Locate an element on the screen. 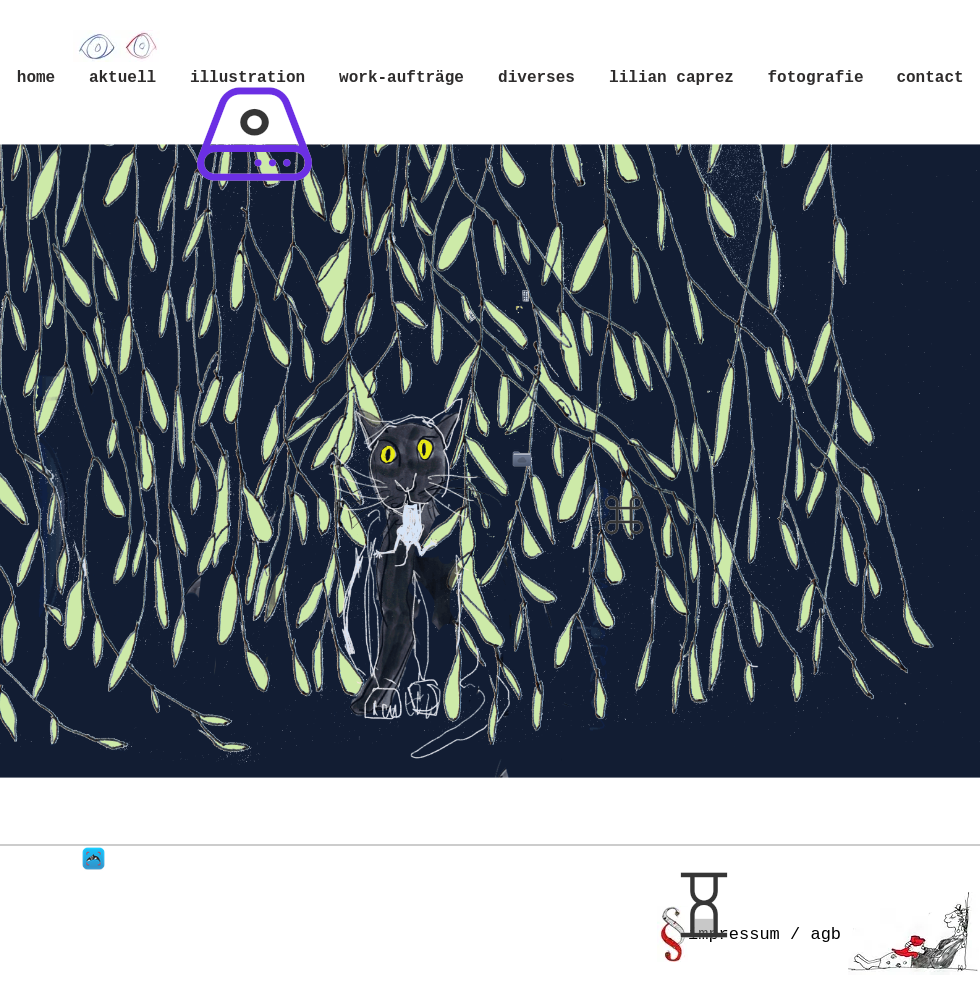 The height and width of the screenshot is (1005, 980). access cloud-synced files and folders is located at coordinates (522, 459).